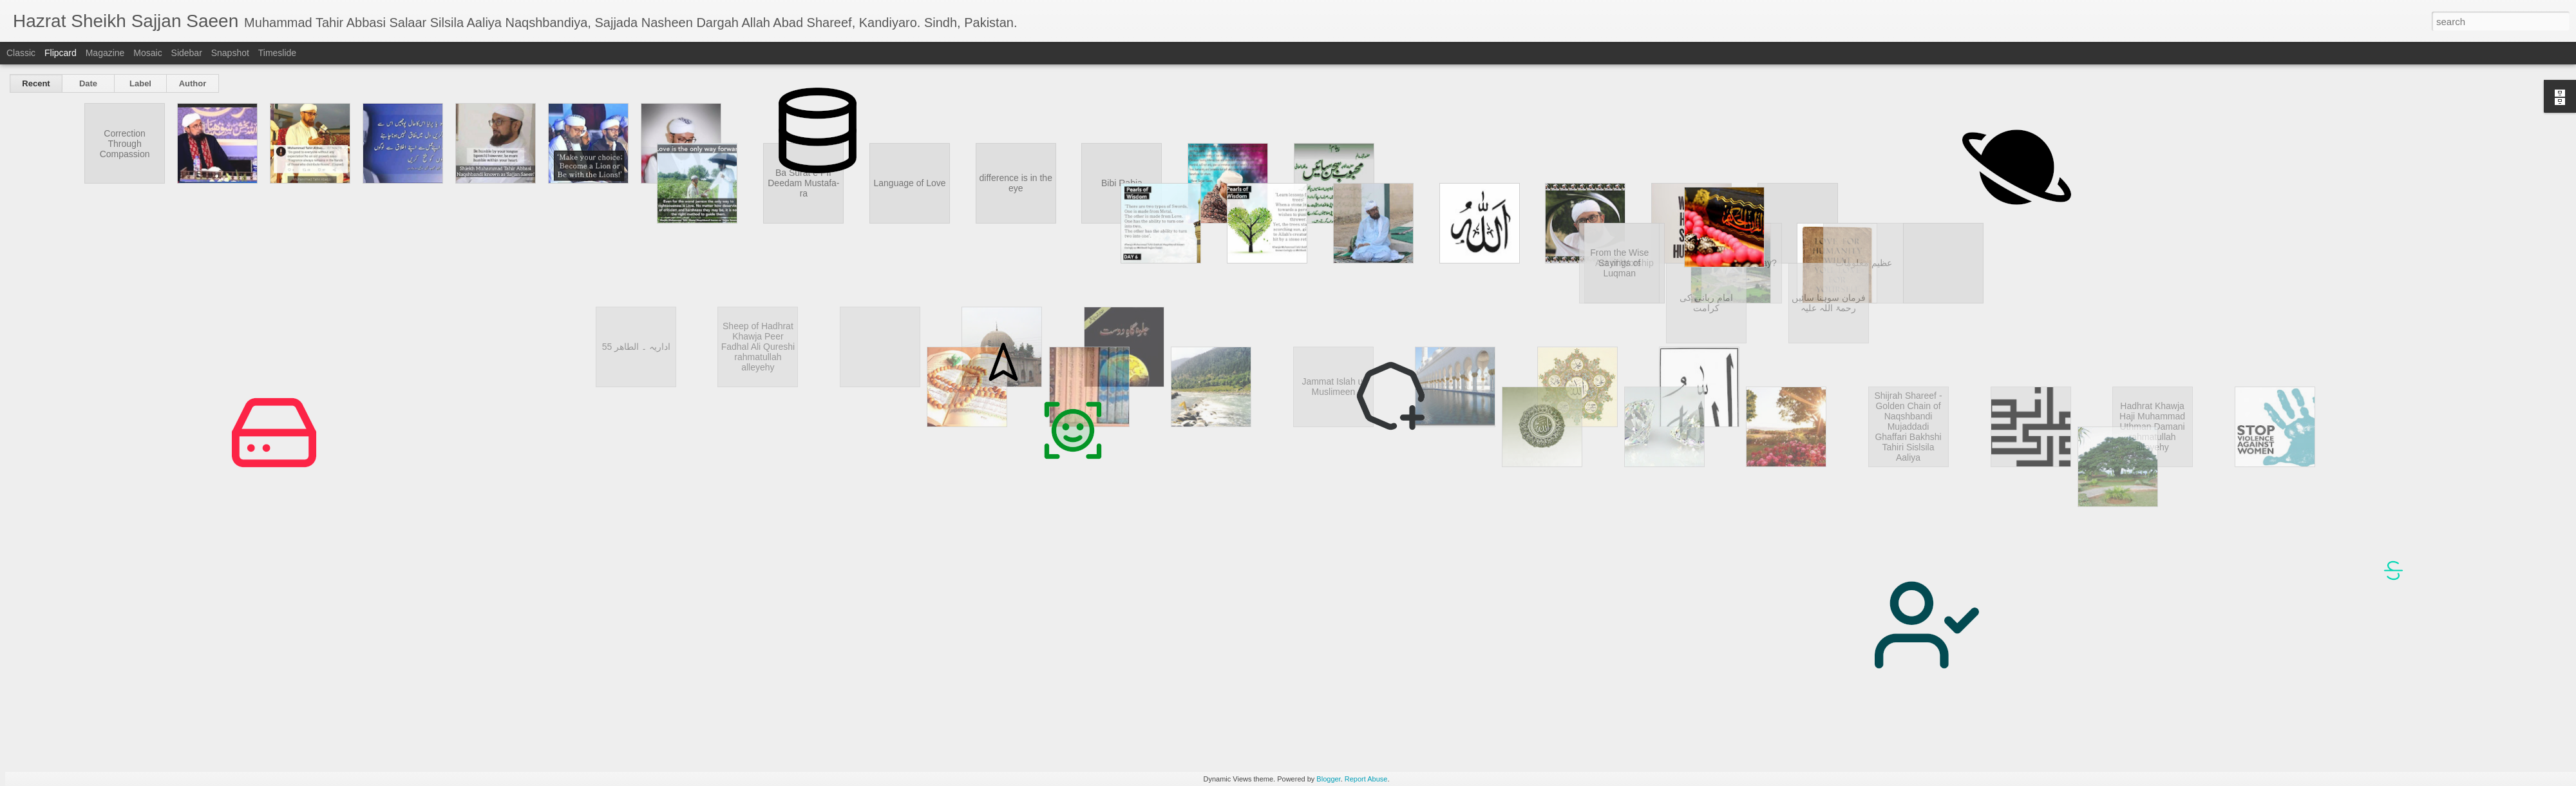 The height and width of the screenshot is (786, 2576). Describe the element at coordinates (1073, 430) in the screenshot. I see `scan face to unlock or authenticate` at that location.